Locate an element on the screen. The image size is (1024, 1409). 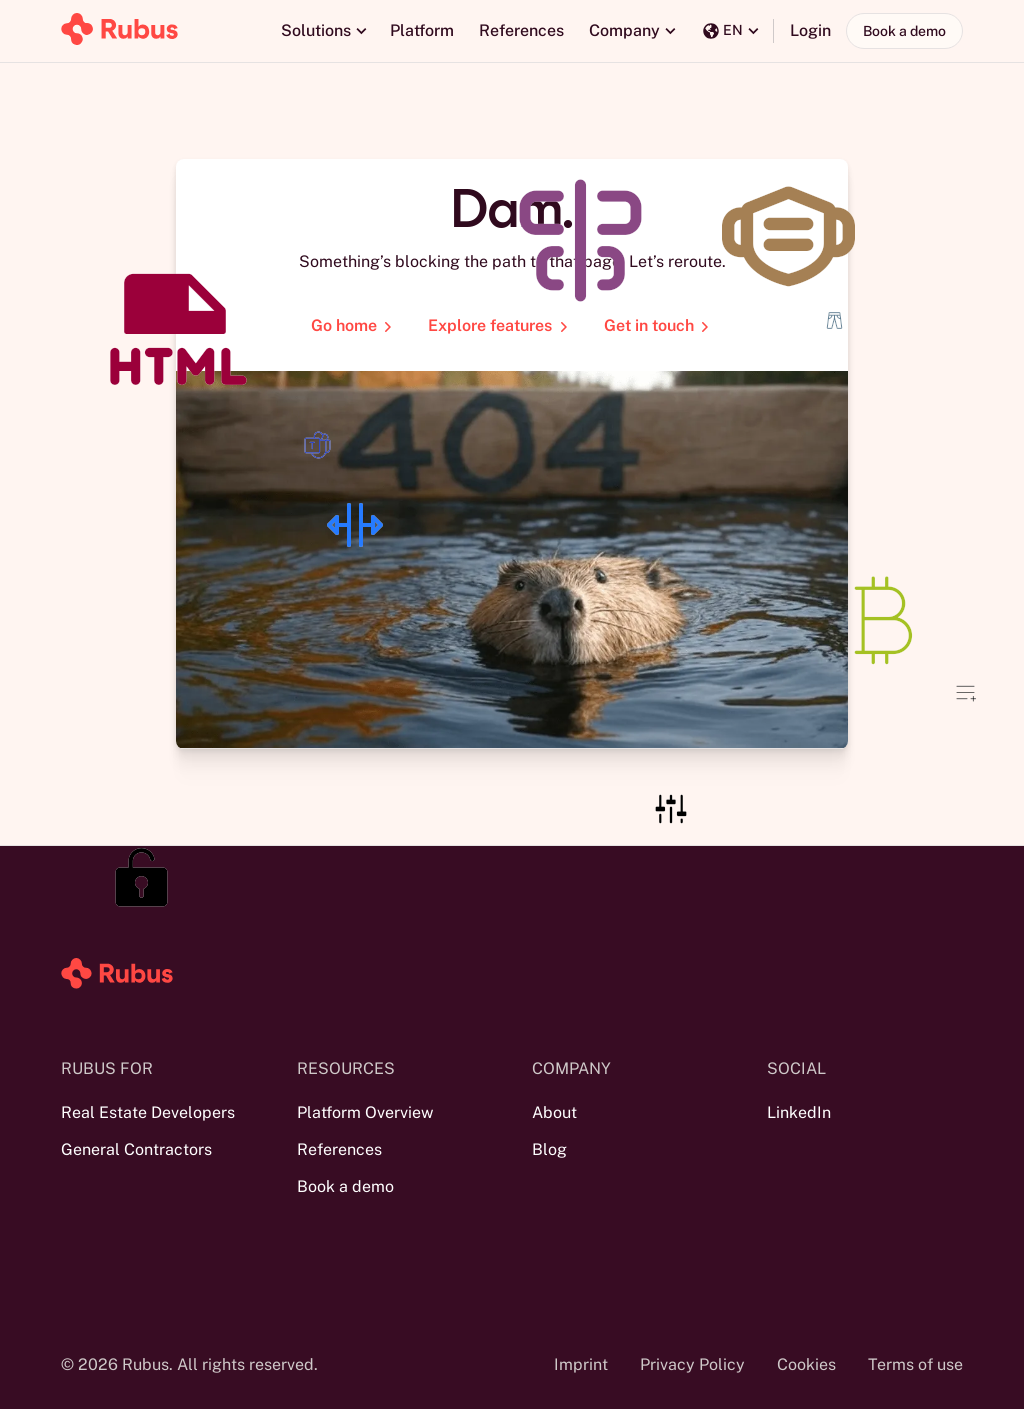
view bitcoin balance or wallet is located at coordinates (880, 622).